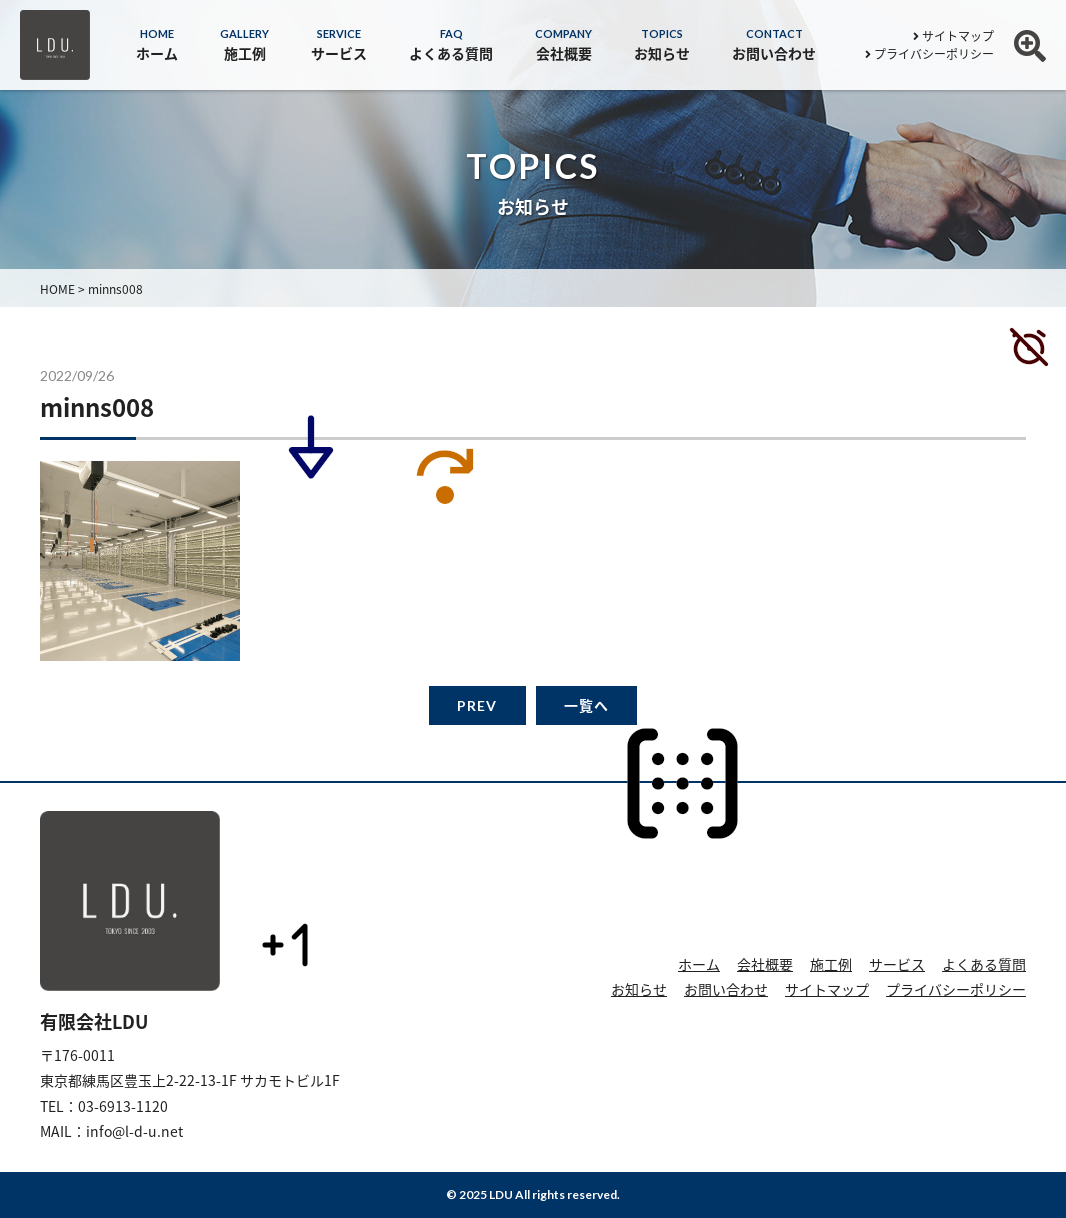  I want to click on indicates digital ground connection in circuit diagrams, so click(311, 447).